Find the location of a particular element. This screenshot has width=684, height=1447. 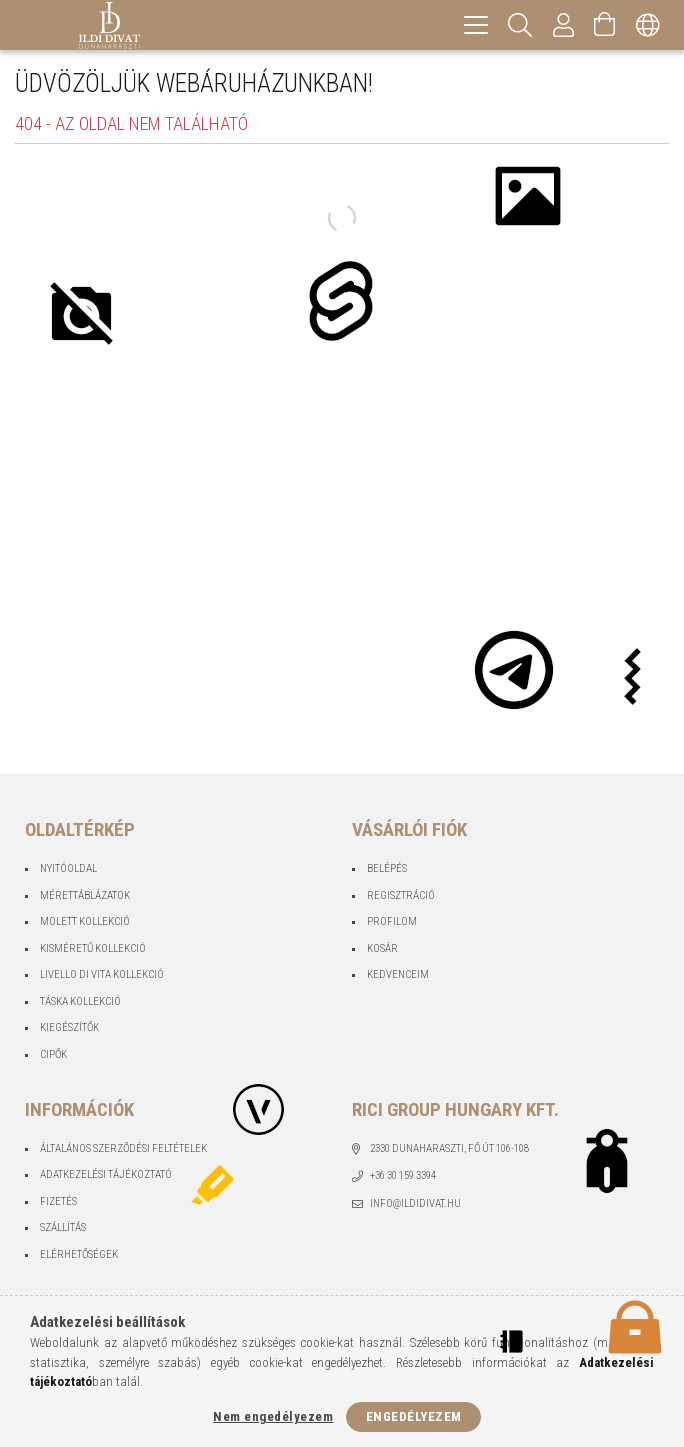

highlight or mark up text is located at coordinates (213, 1186).